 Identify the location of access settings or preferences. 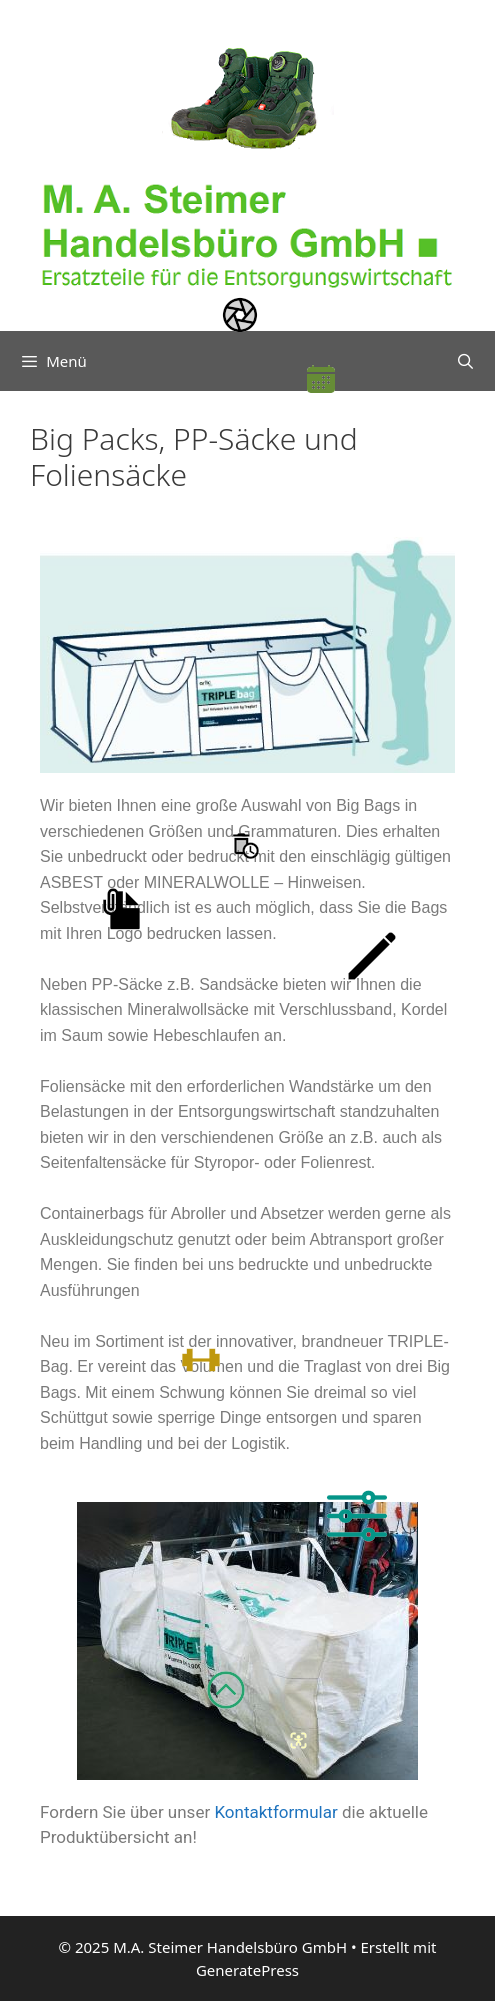
(357, 1516).